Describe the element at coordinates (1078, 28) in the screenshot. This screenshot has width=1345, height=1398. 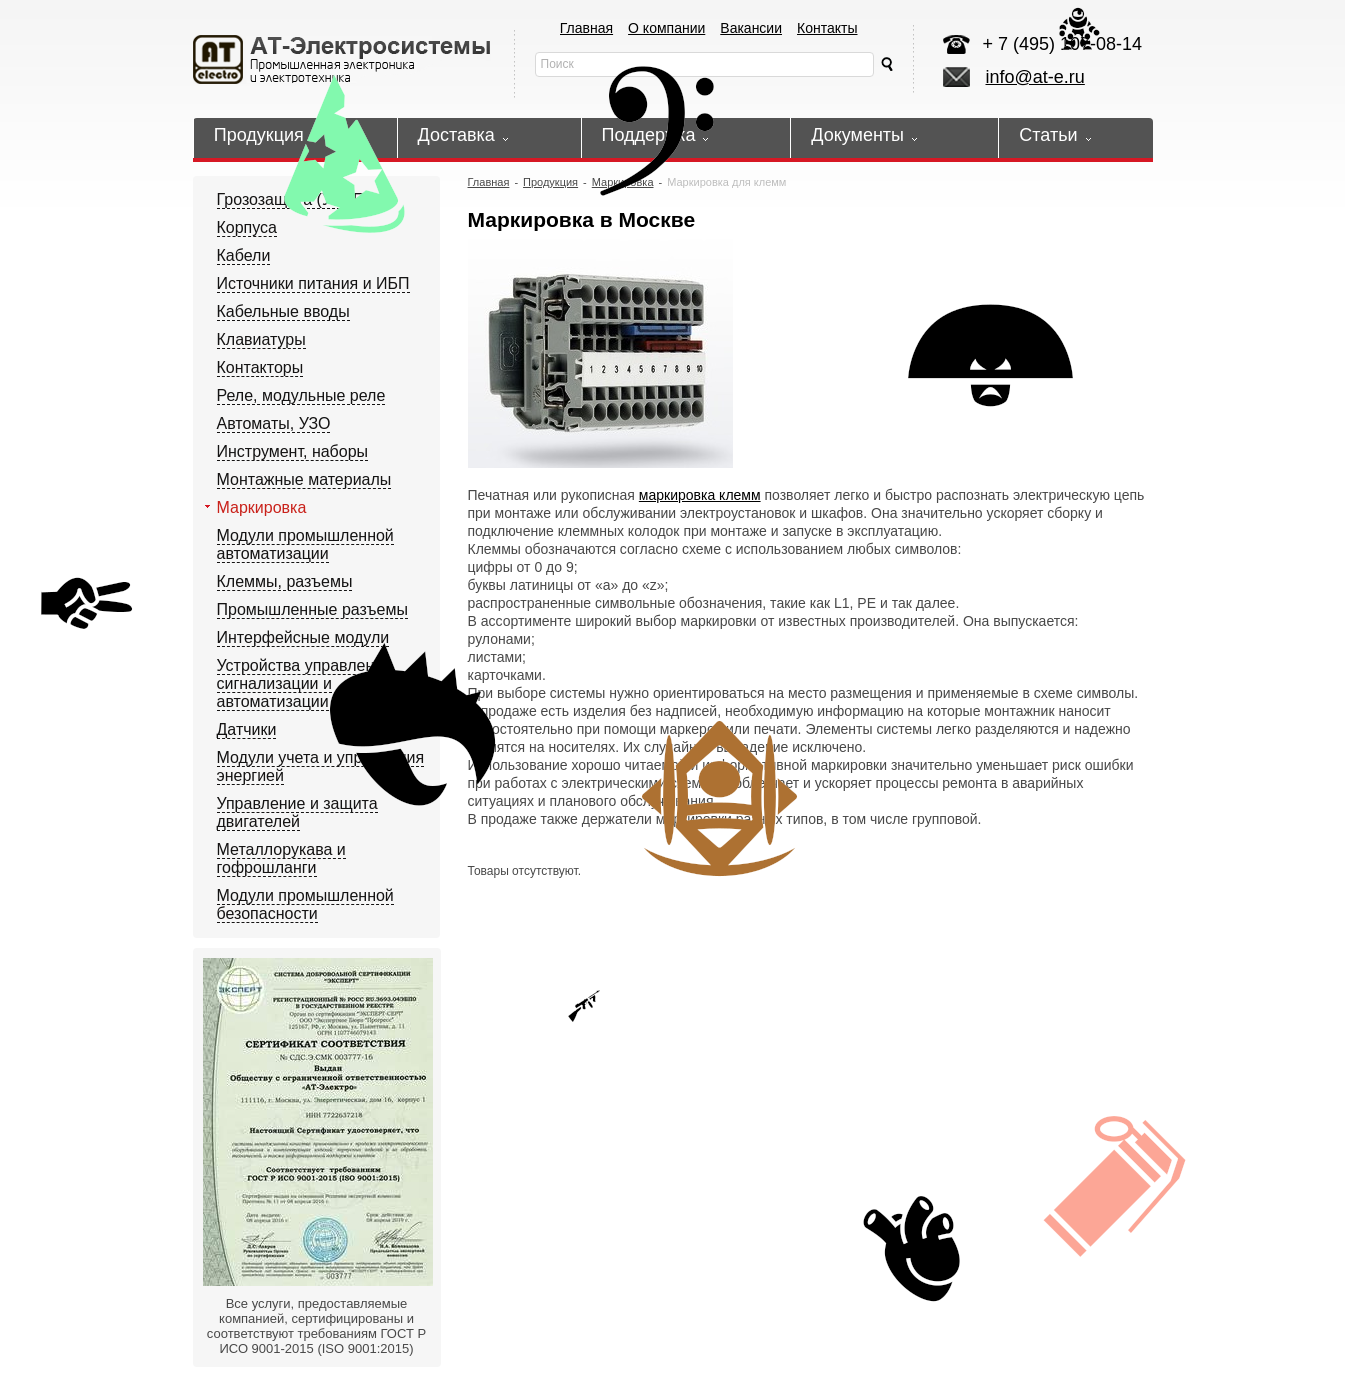
I see `select astronaut or space character` at that location.